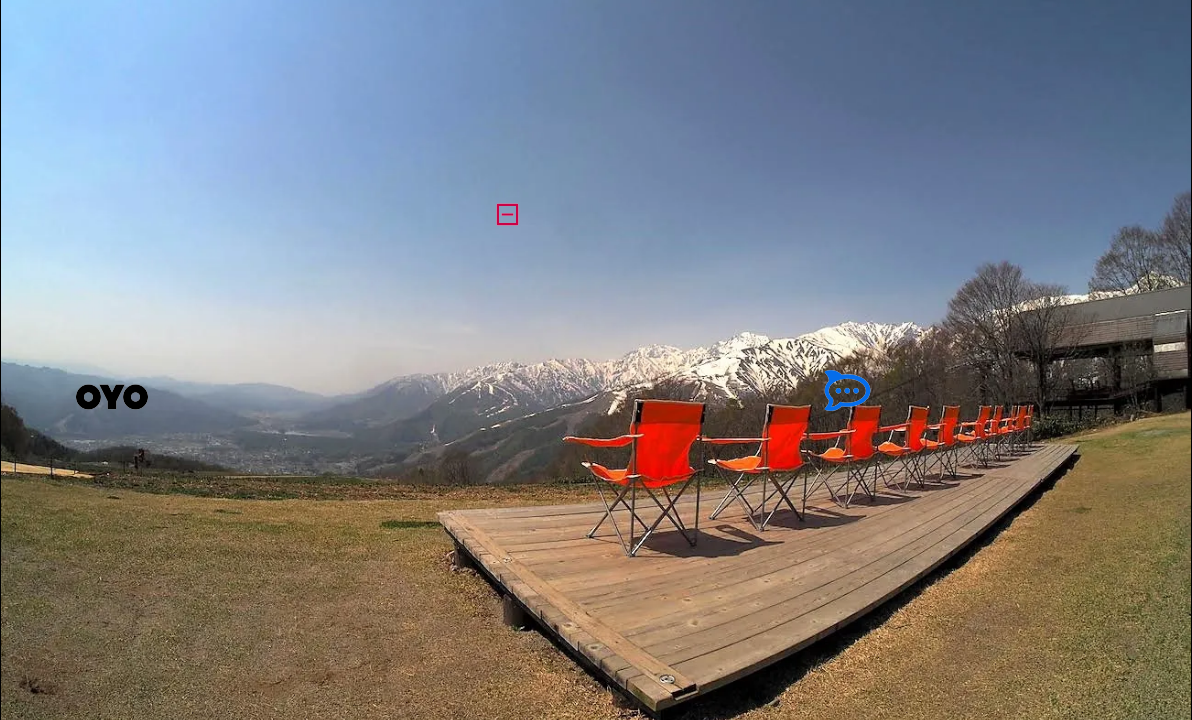  What do you see at coordinates (112, 397) in the screenshot?
I see `open the OYO hotel booking app` at bounding box center [112, 397].